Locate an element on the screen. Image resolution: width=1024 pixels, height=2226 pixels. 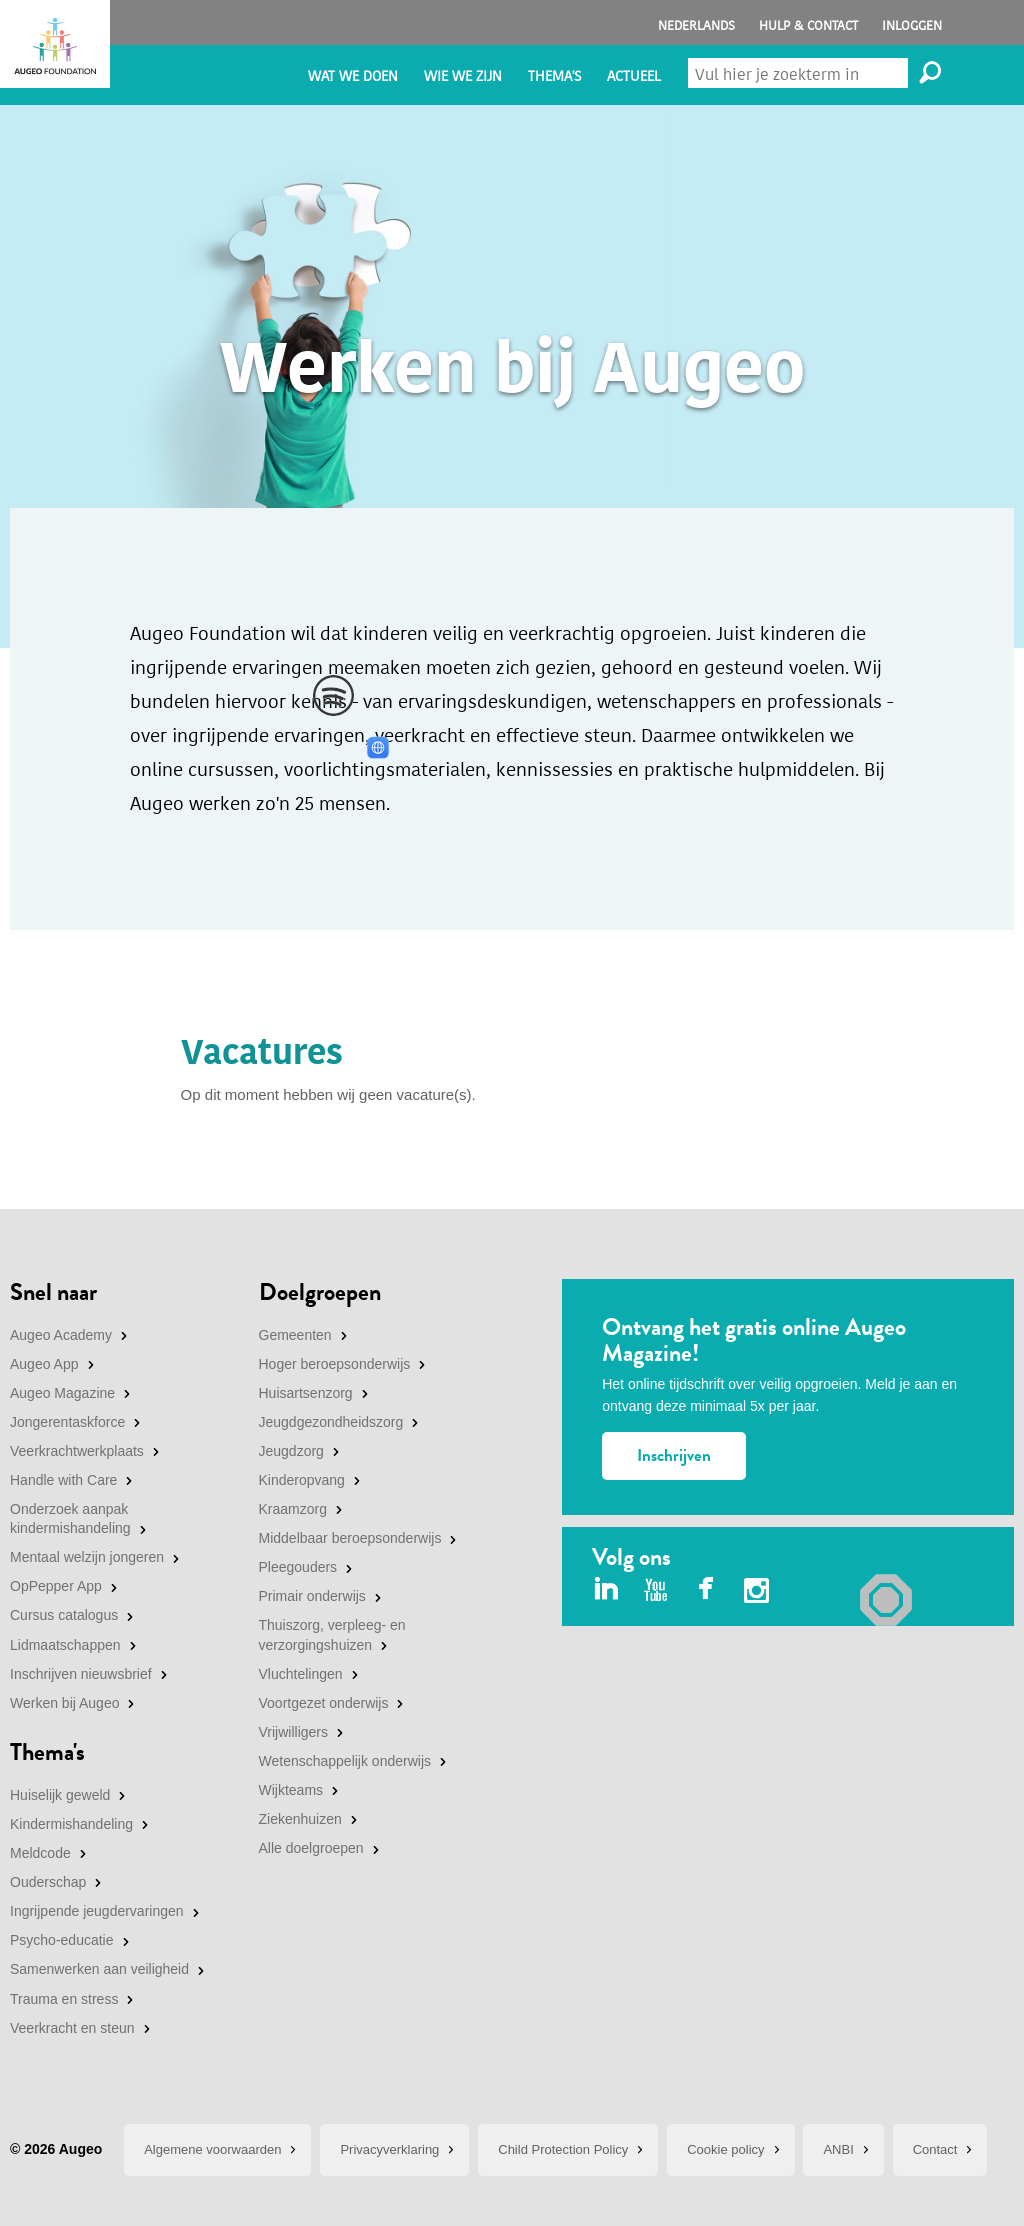
open spotify is located at coordinates (333, 695).